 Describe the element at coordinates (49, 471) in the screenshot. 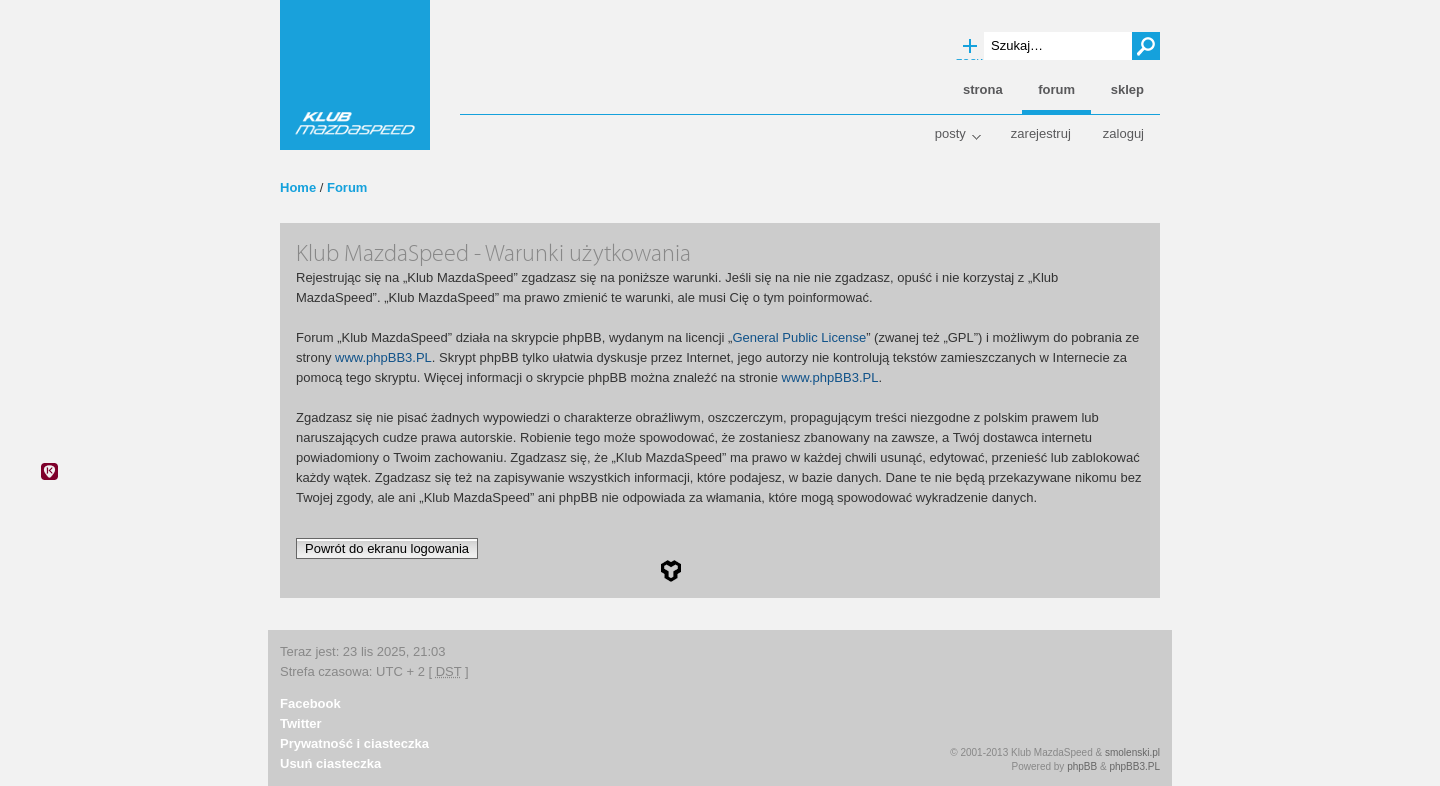

I see `open the klook travel booking app` at that location.